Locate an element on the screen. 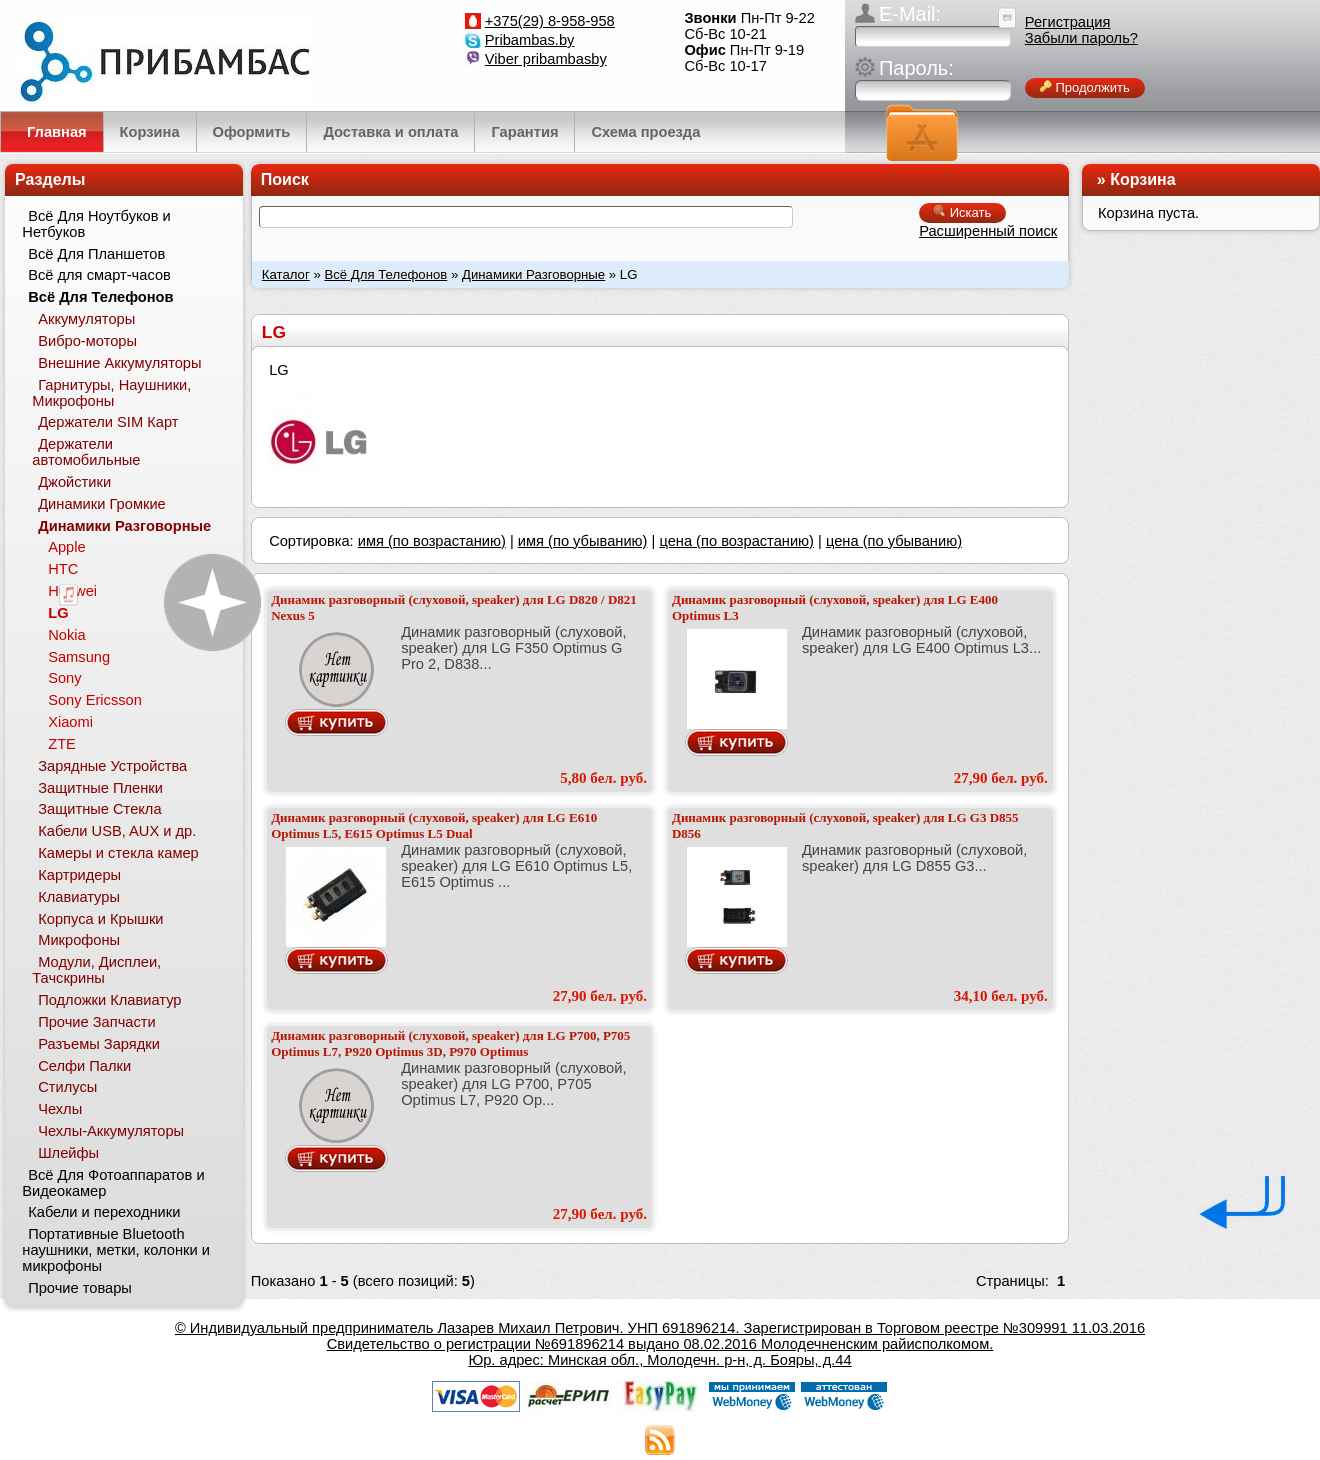 This screenshot has width=1320, height=1460. subrip subtitle file (.srt) is located at coordinates (1007, 18).